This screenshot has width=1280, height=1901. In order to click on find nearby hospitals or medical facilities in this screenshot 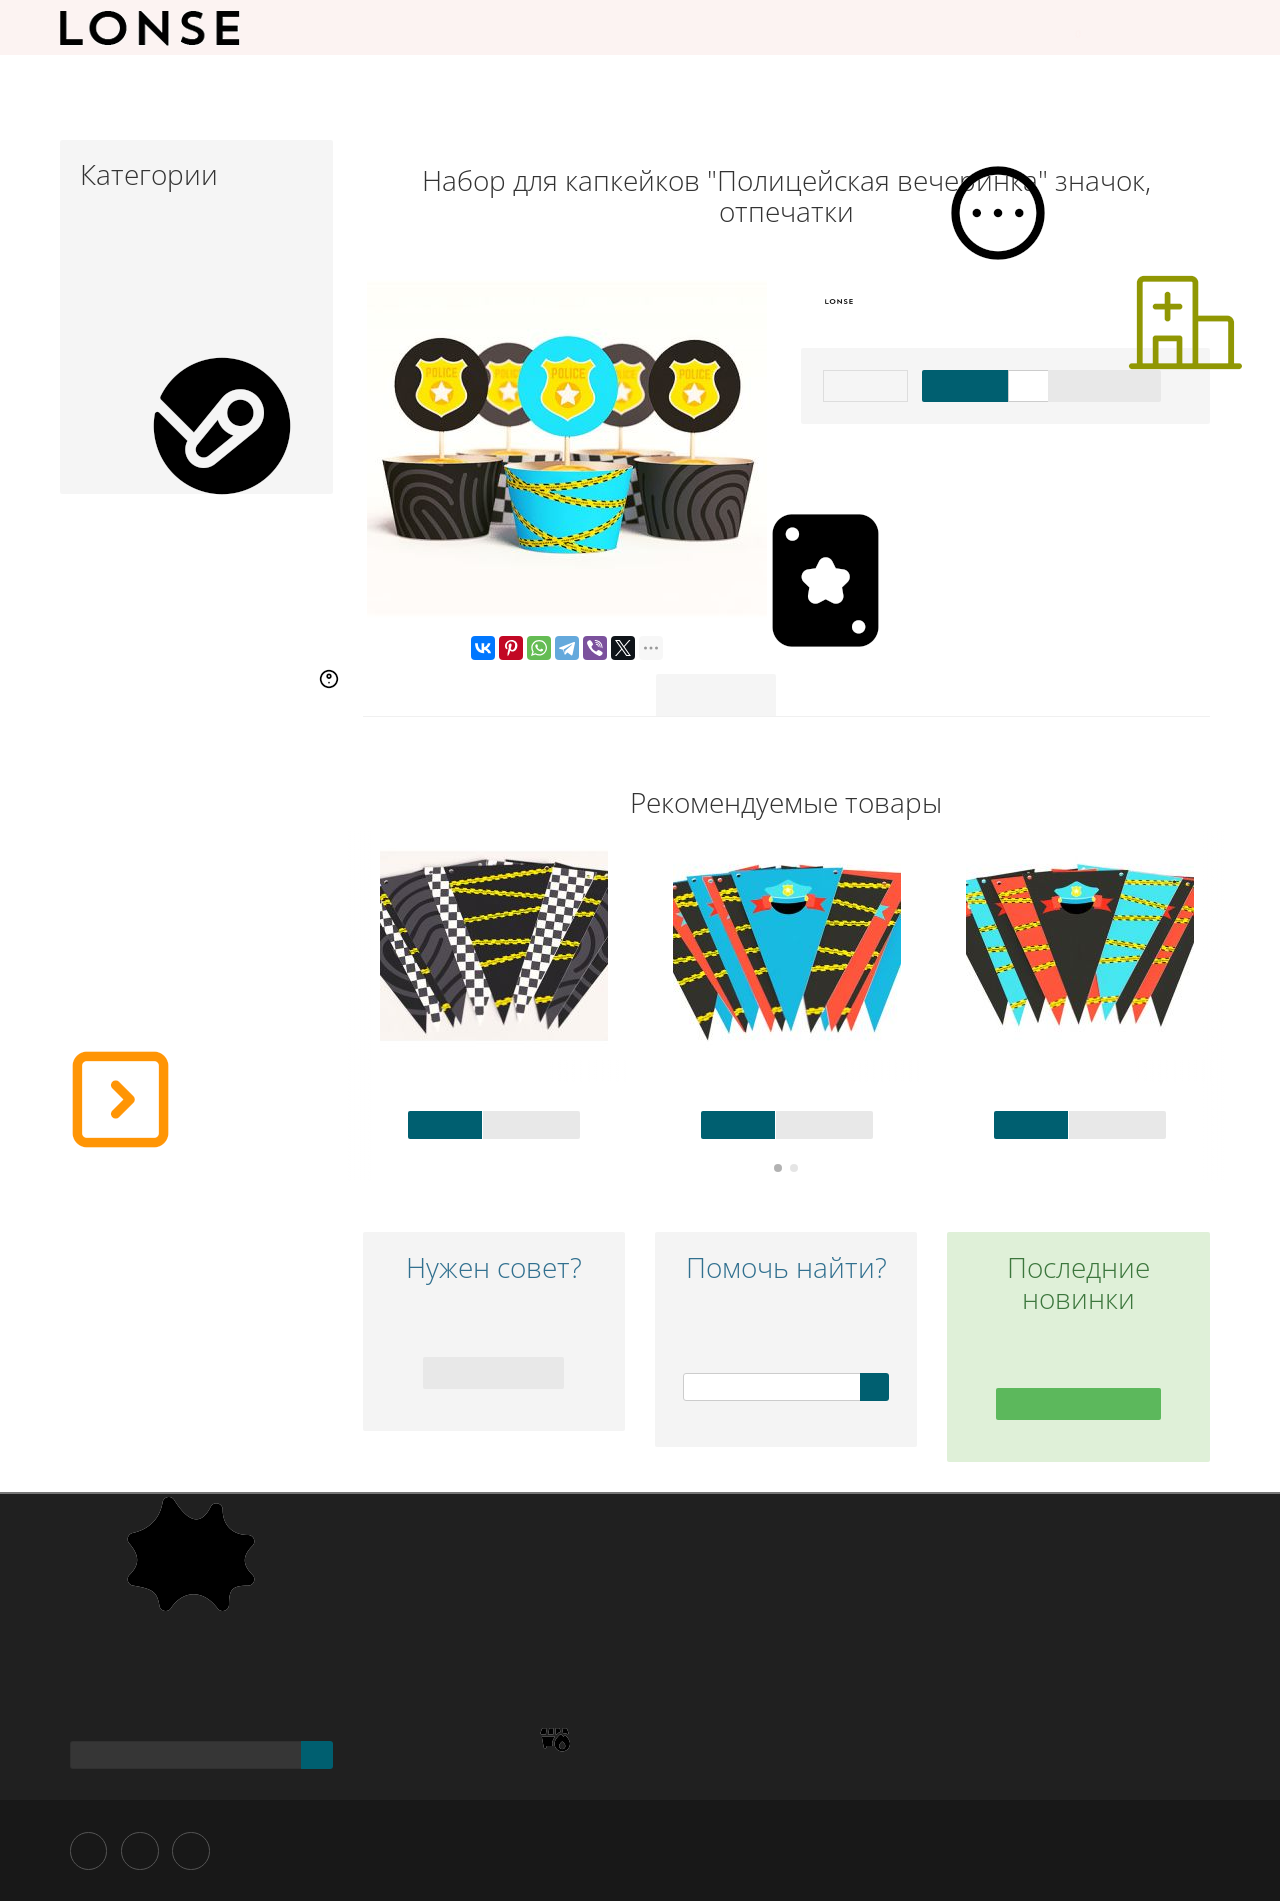, I will do `click(1179, 322)`.